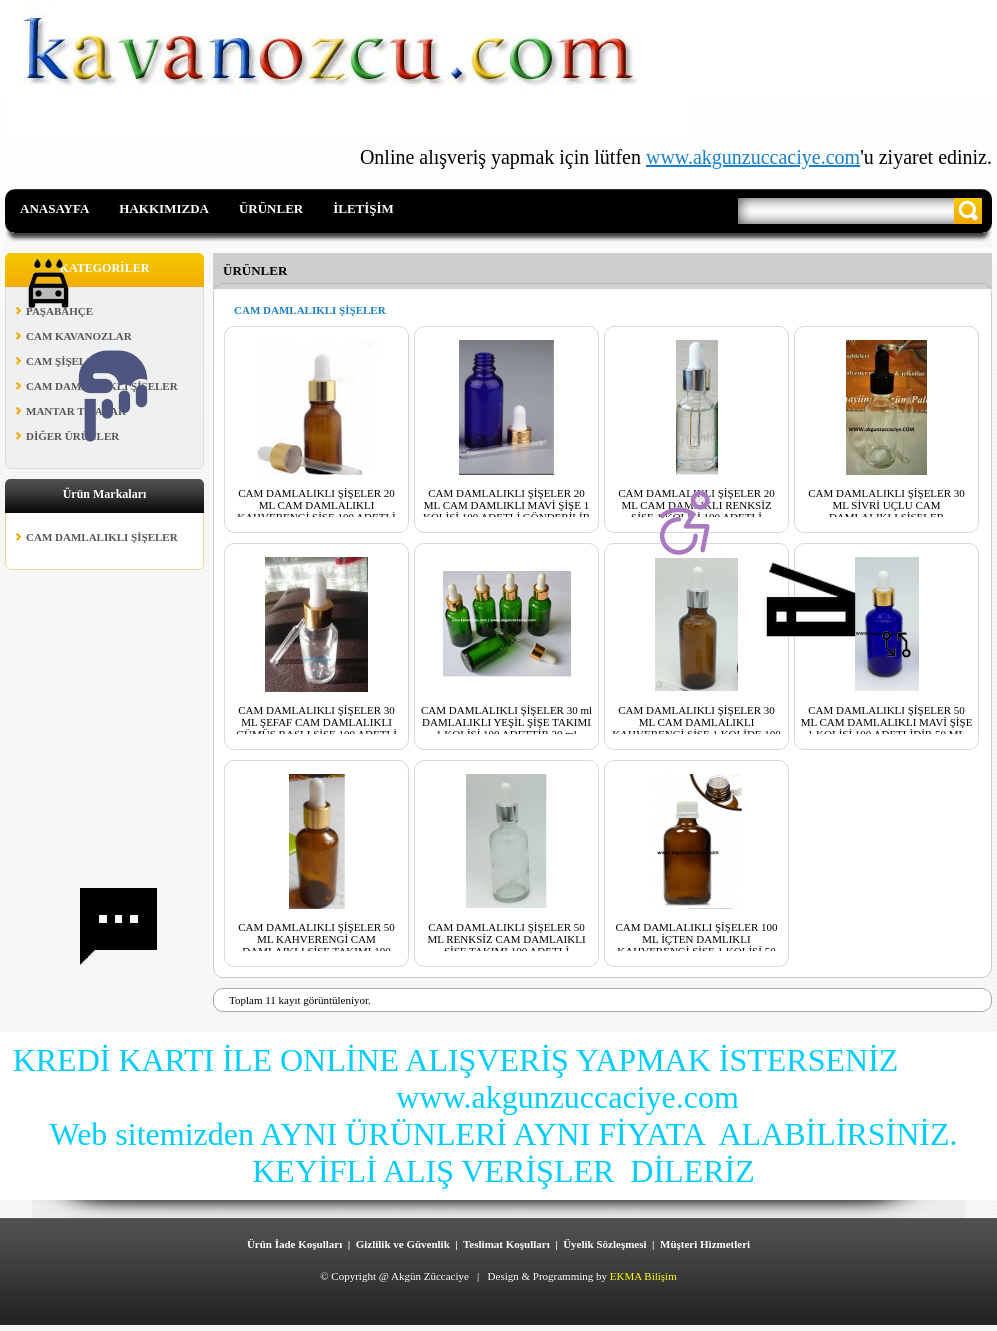 This screenshot has height=1331, width=997. I want to click on view code changes between versions, so click(896, 644).